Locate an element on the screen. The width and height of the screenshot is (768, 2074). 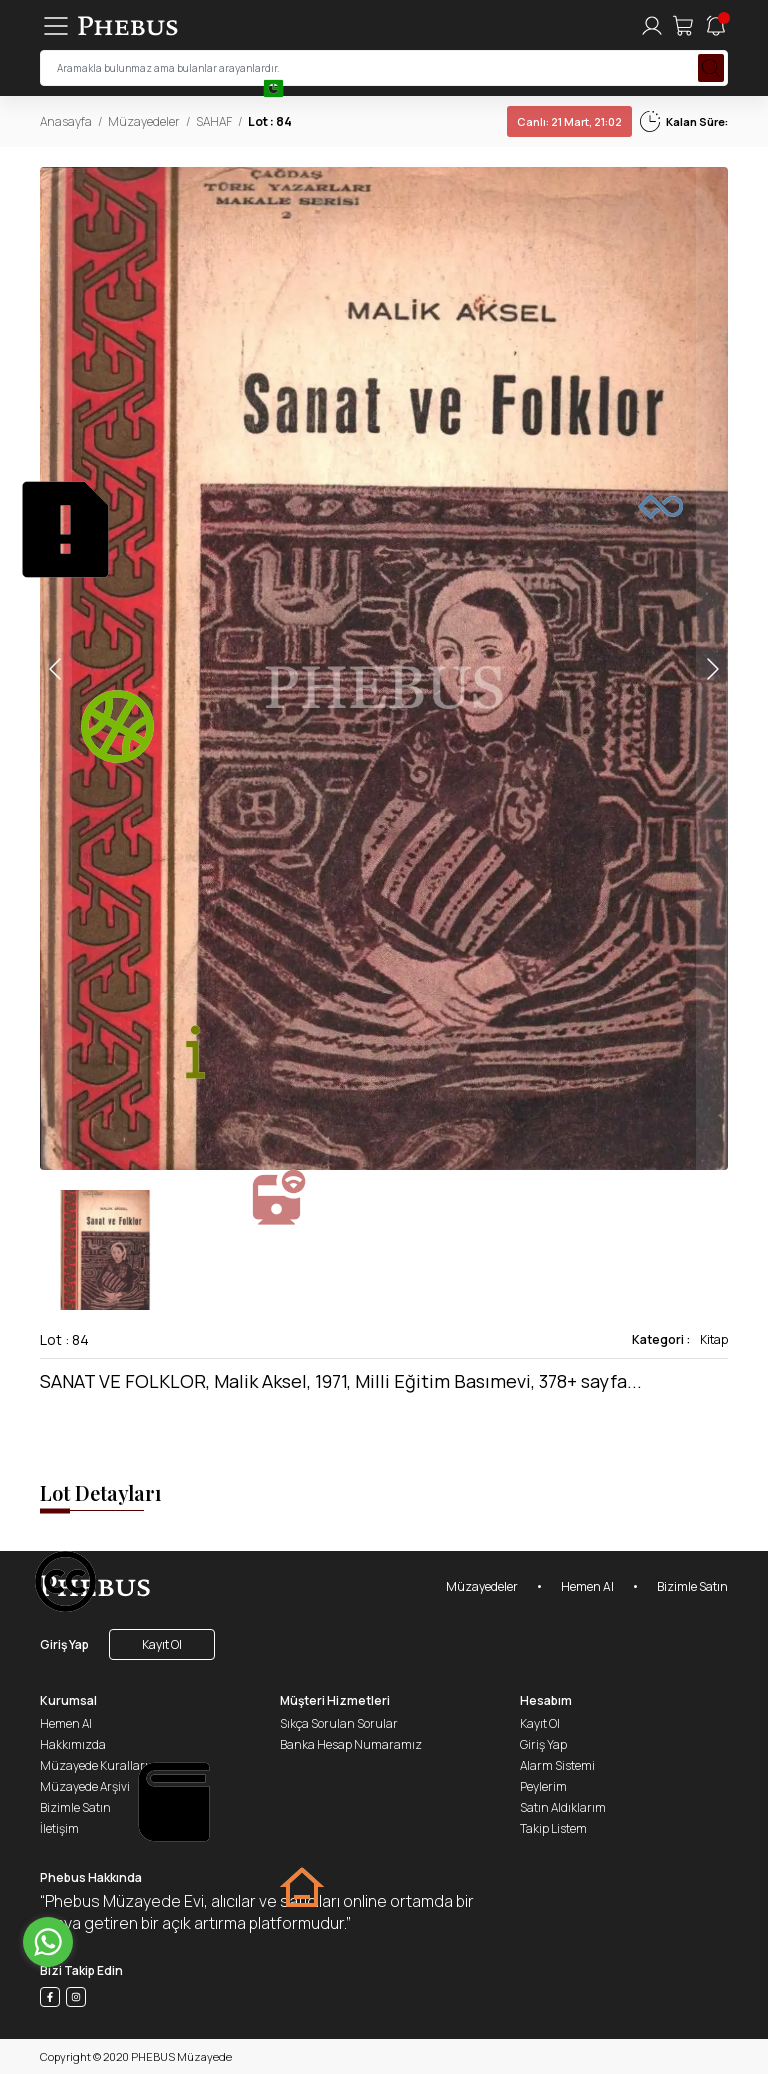
indicates content is licensed under creative commons is located at coordinates (65, 1581).